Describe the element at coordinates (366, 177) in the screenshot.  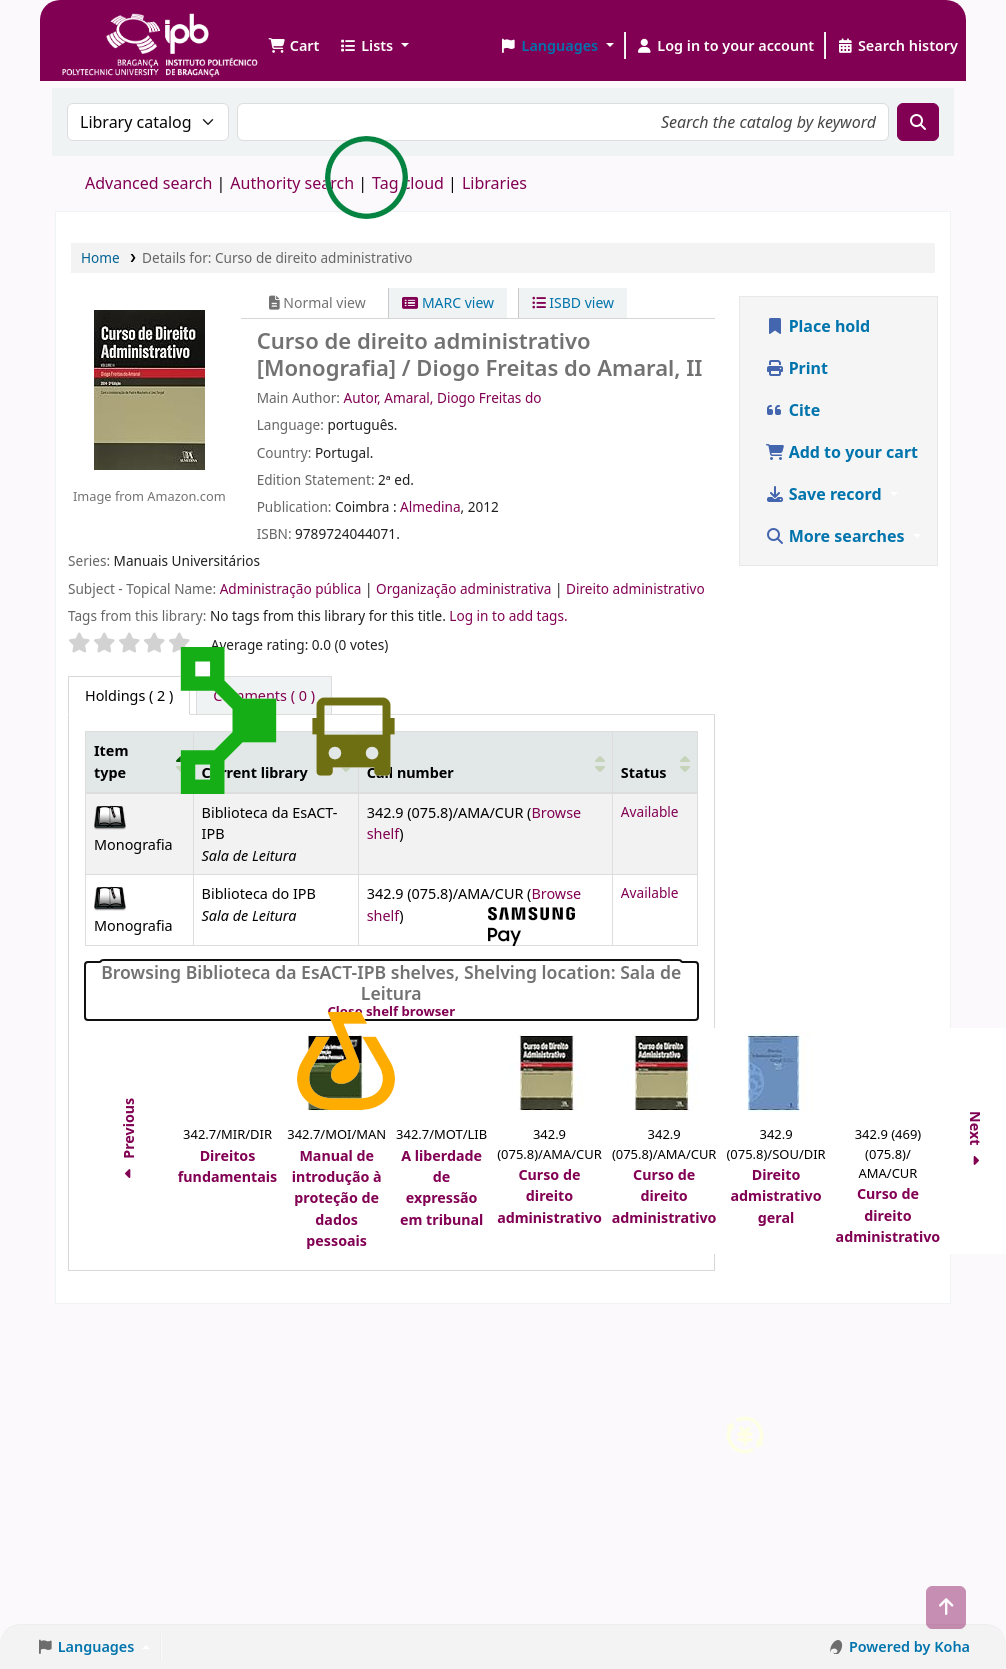
I see `conventional commits project logo` at that location.